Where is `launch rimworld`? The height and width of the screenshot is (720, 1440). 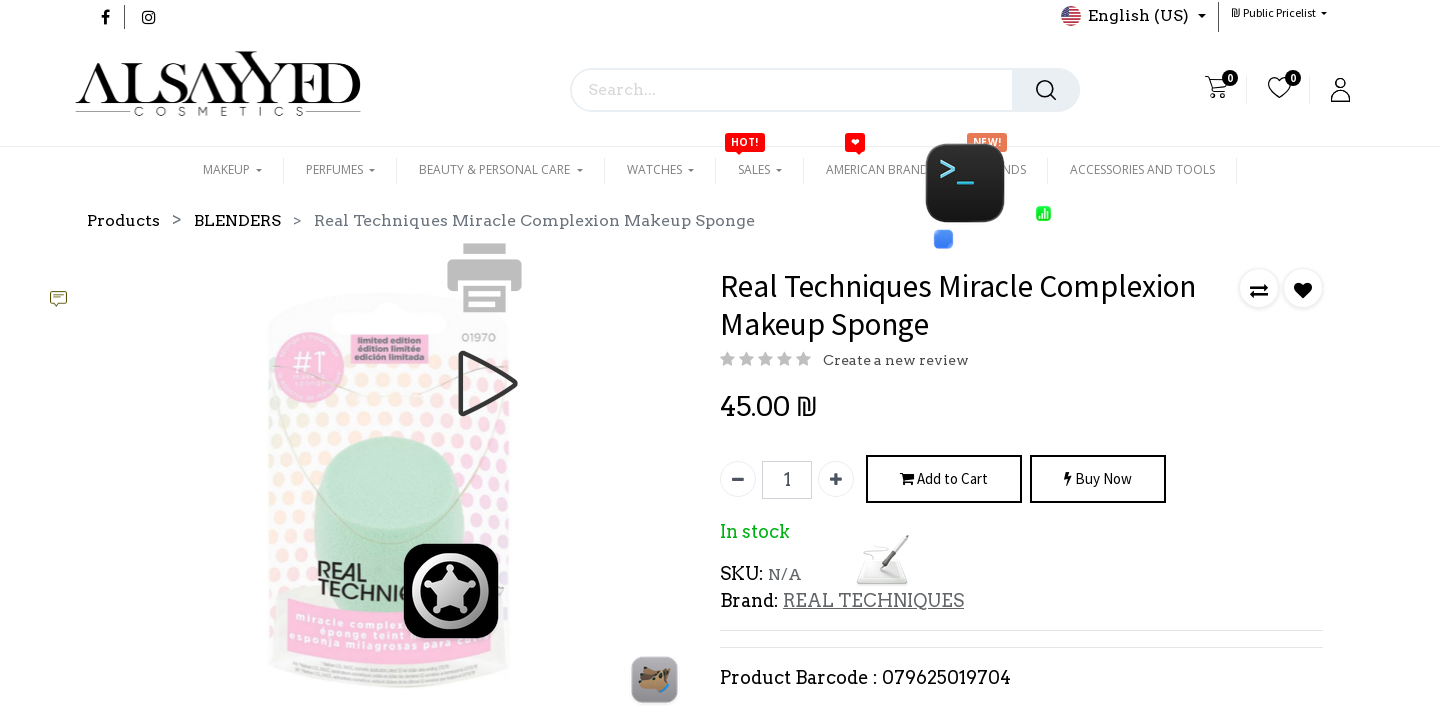 launch rimworld is located at coordinates (451, 591).